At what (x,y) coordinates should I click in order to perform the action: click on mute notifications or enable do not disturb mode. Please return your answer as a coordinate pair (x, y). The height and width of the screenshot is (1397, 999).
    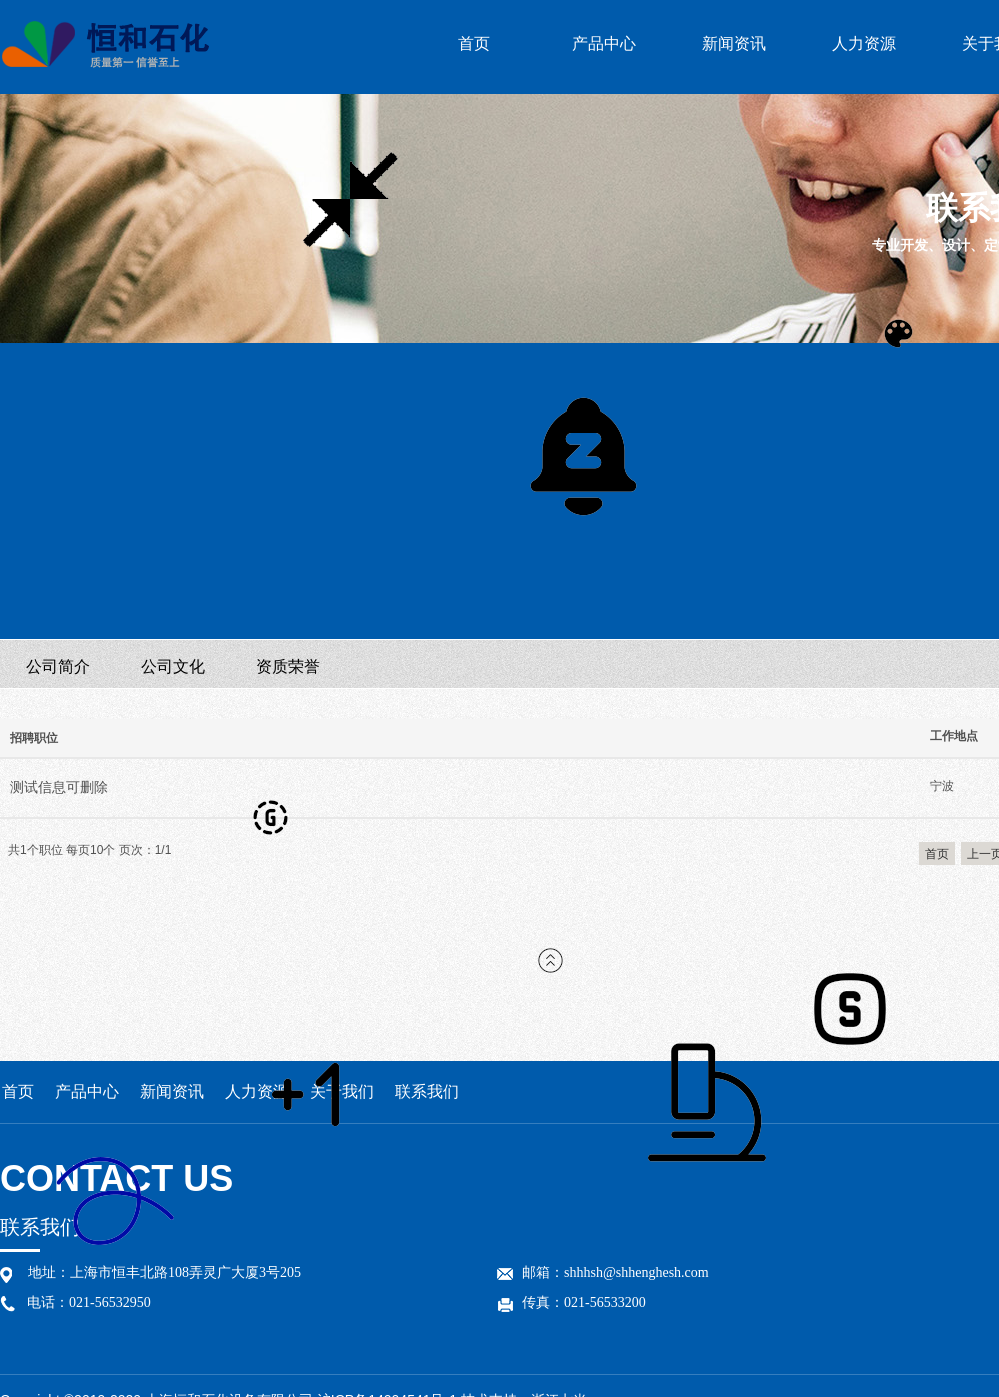
    Looking at the image, I should click on (583, 456).